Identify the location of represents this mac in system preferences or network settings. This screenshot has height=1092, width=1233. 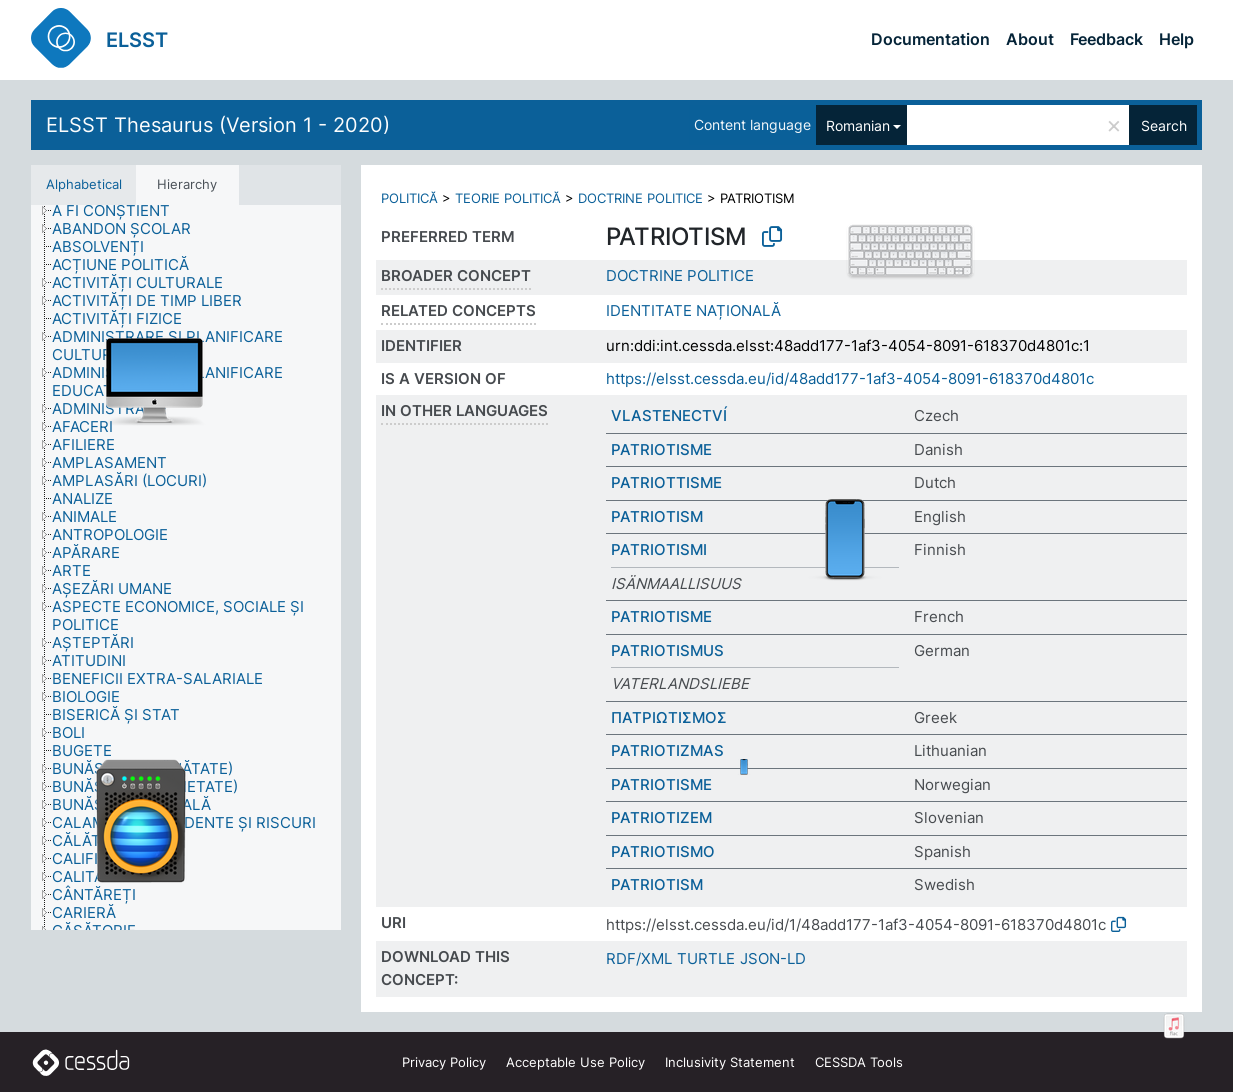
(154, 367).